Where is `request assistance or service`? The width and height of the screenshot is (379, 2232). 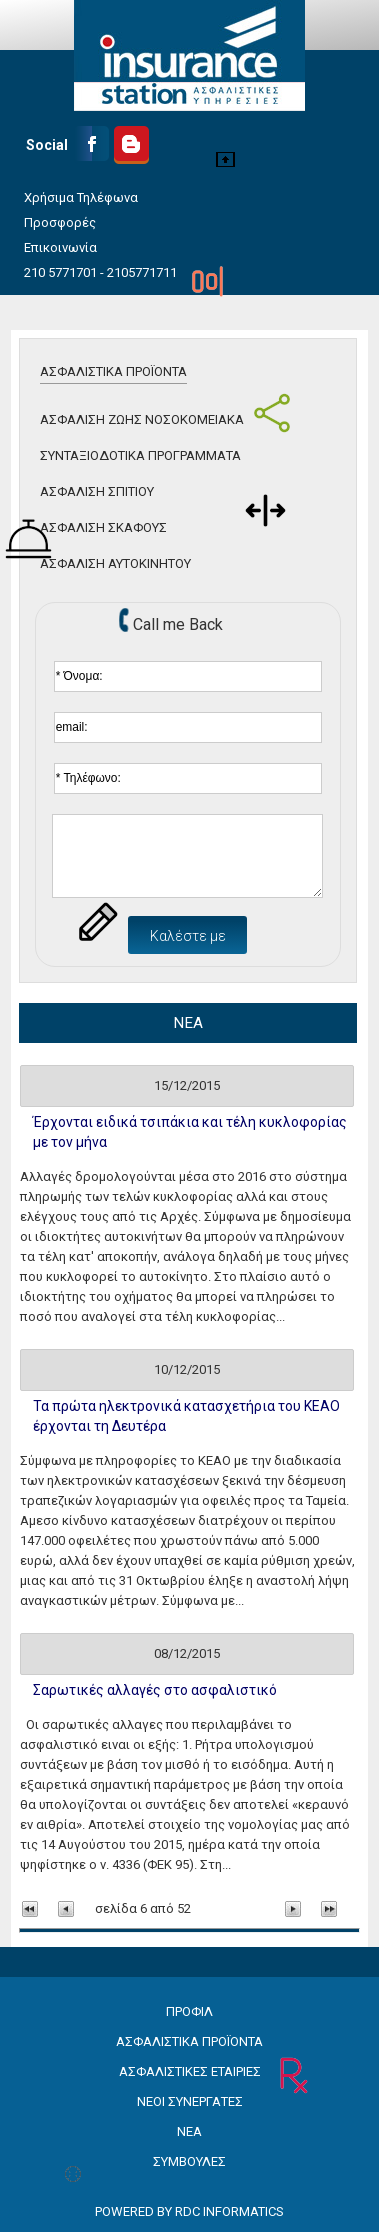 request assistance or service is located at coordinates (28, 540).